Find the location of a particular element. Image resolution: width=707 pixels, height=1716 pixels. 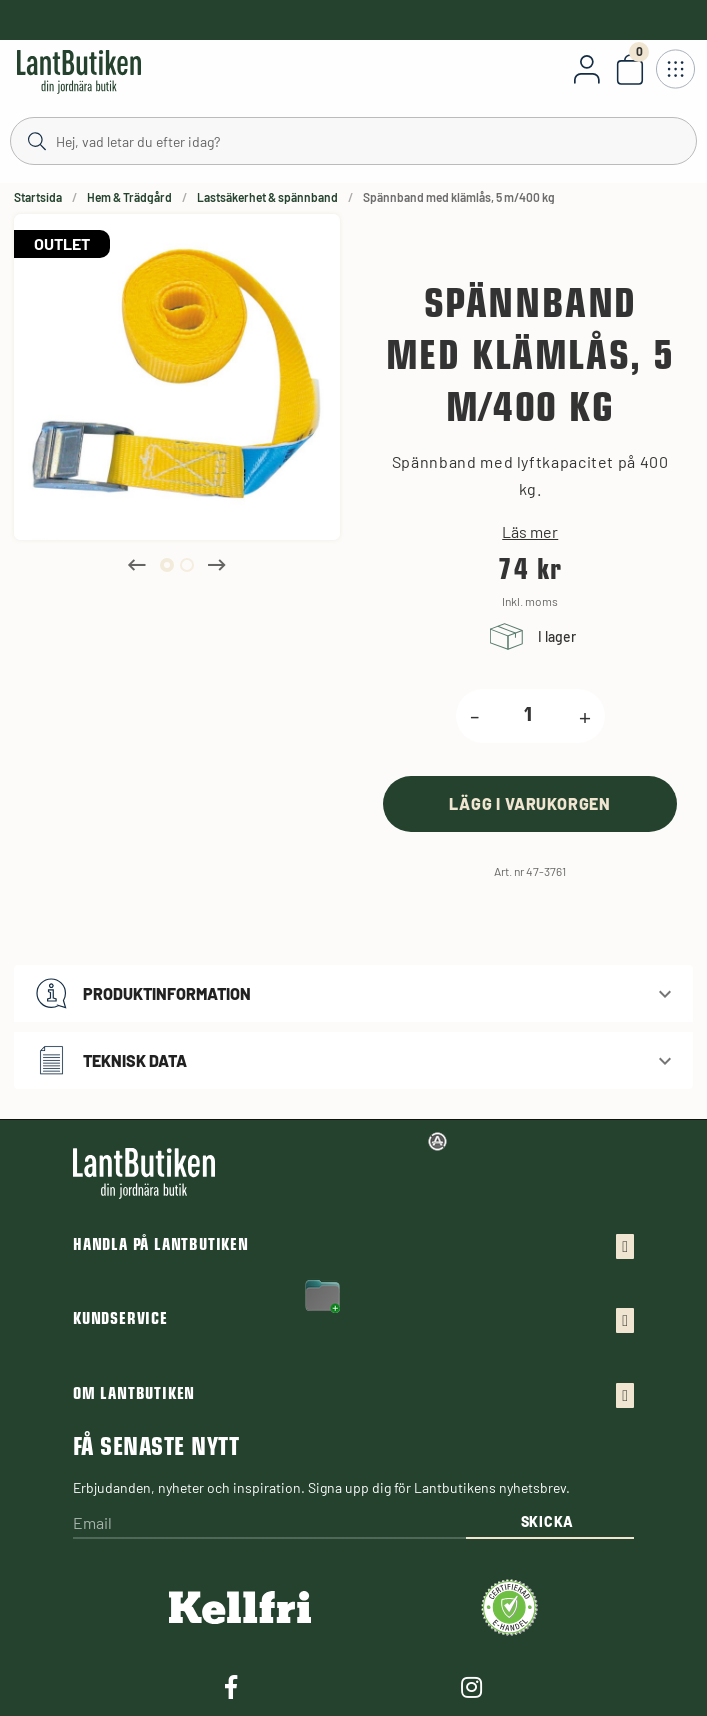

open the software update application is located at coordinates (437, 1141).